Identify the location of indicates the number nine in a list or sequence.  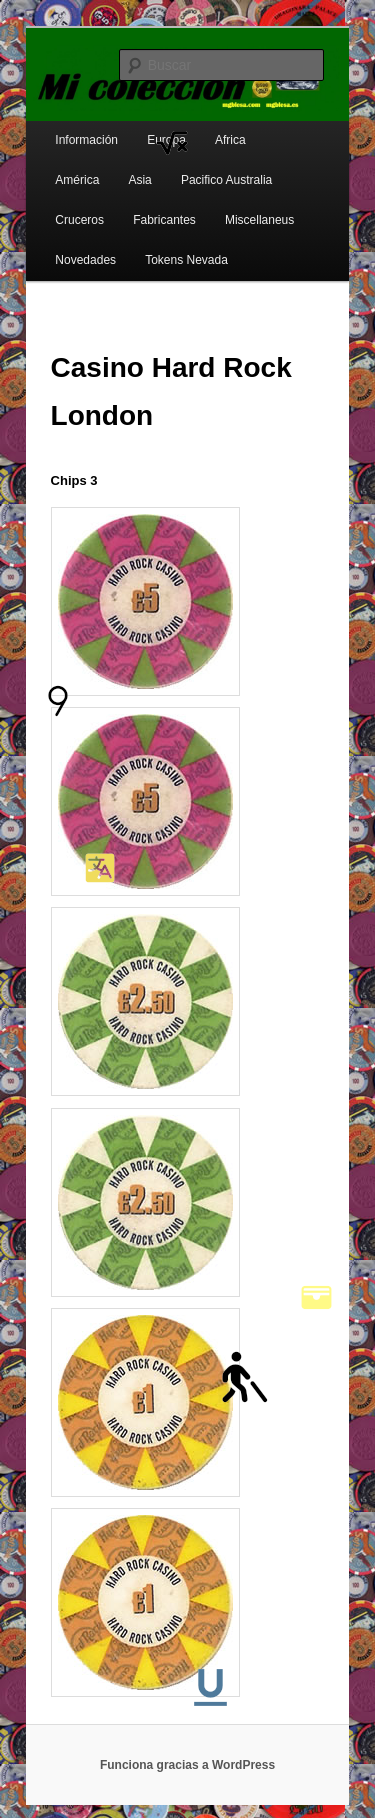
(58, 701).